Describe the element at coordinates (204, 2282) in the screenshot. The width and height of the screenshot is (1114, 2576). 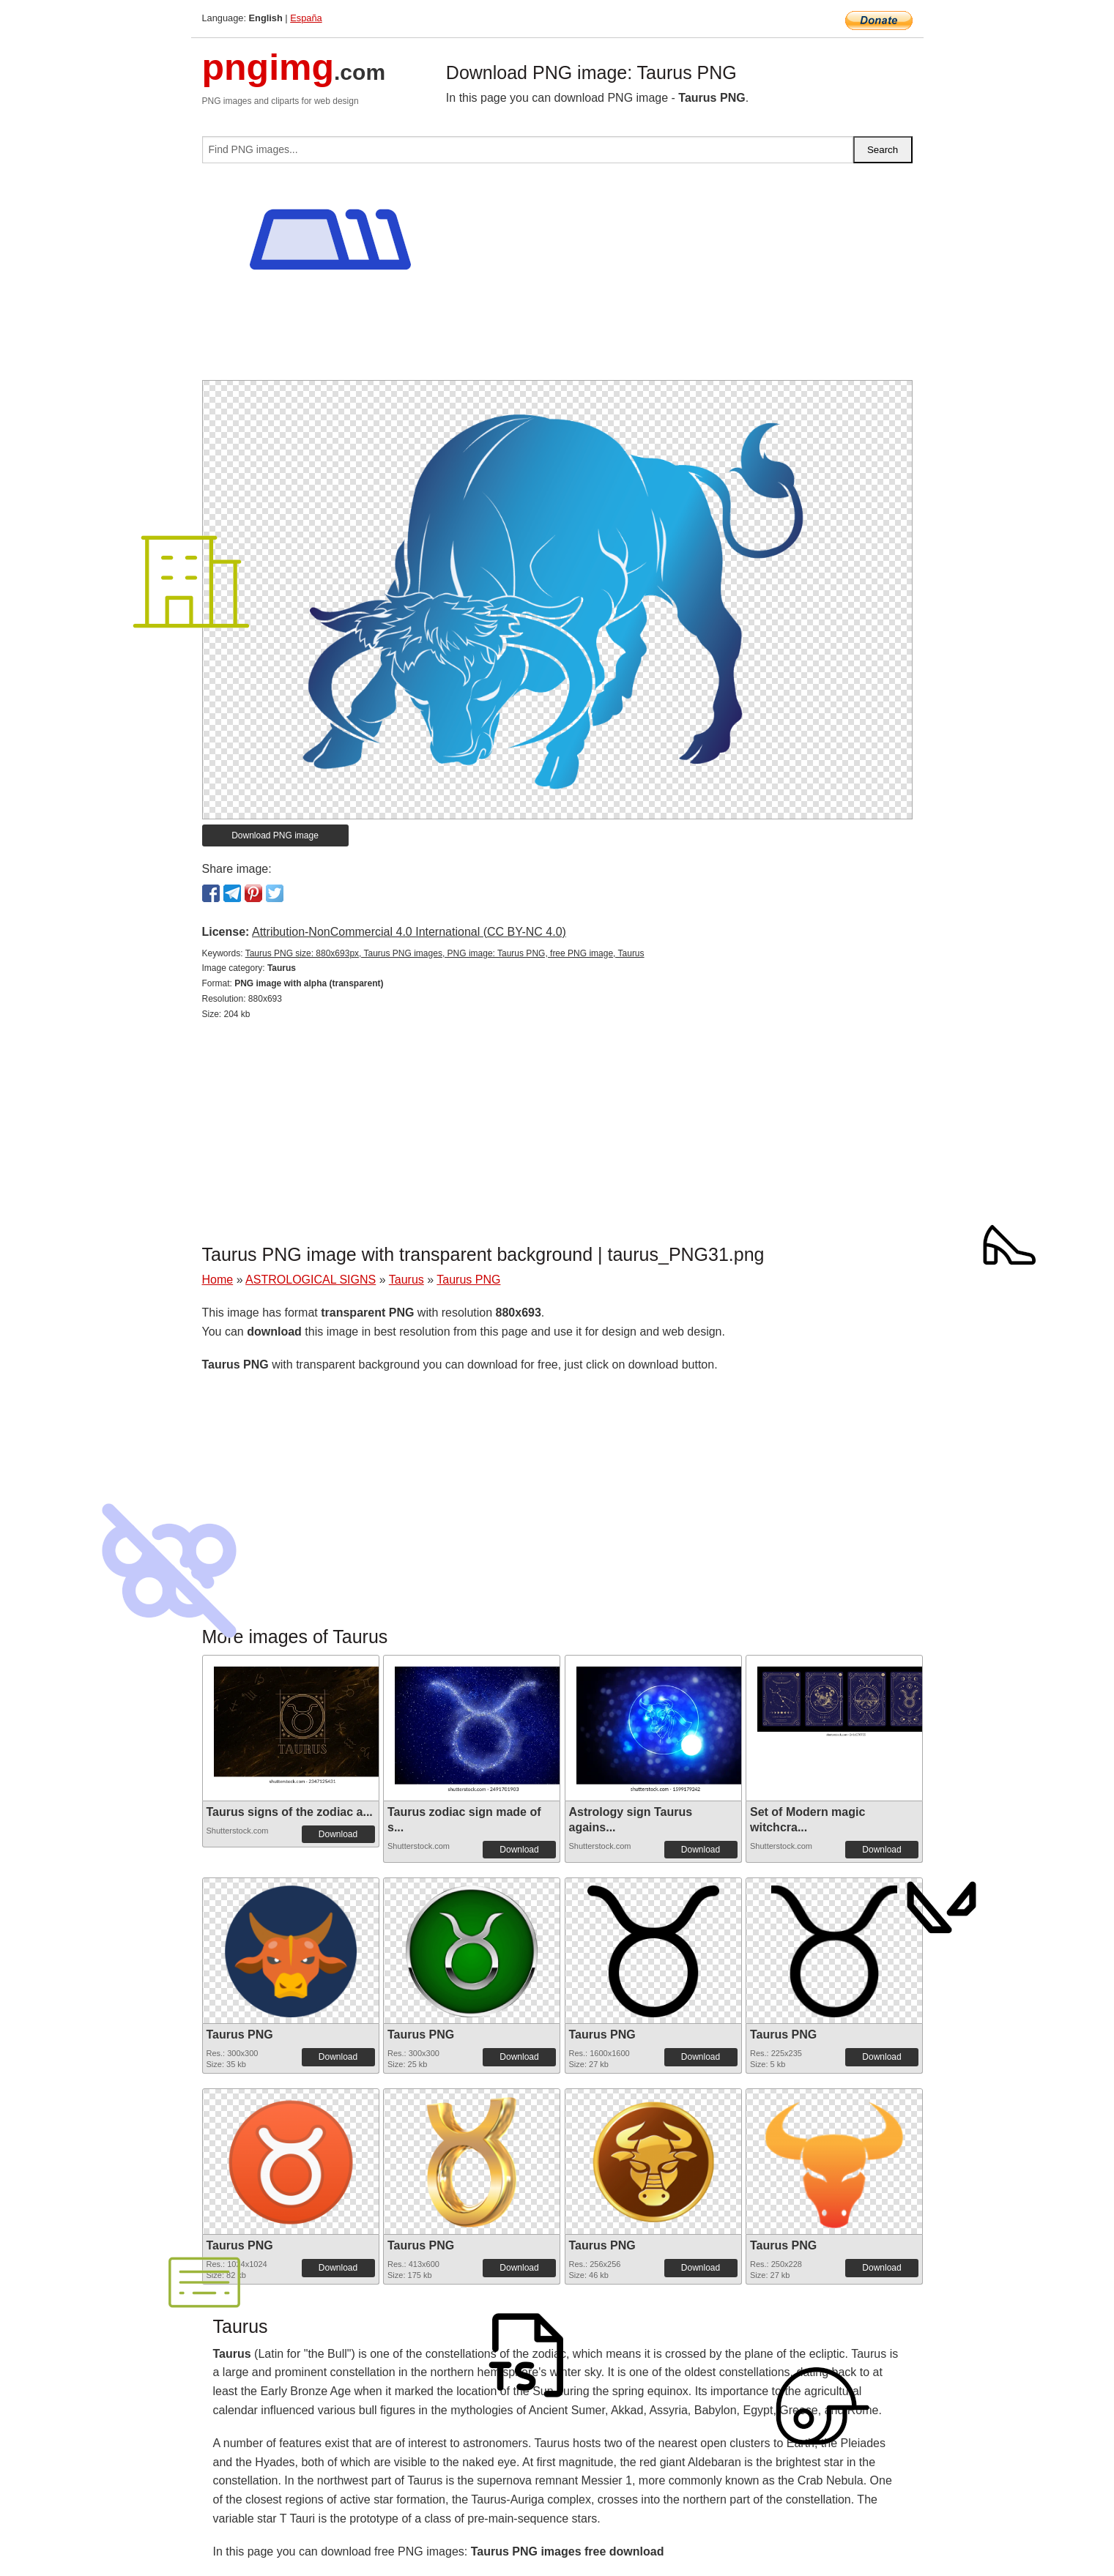
I see `open on-screen keyboard` at that location.